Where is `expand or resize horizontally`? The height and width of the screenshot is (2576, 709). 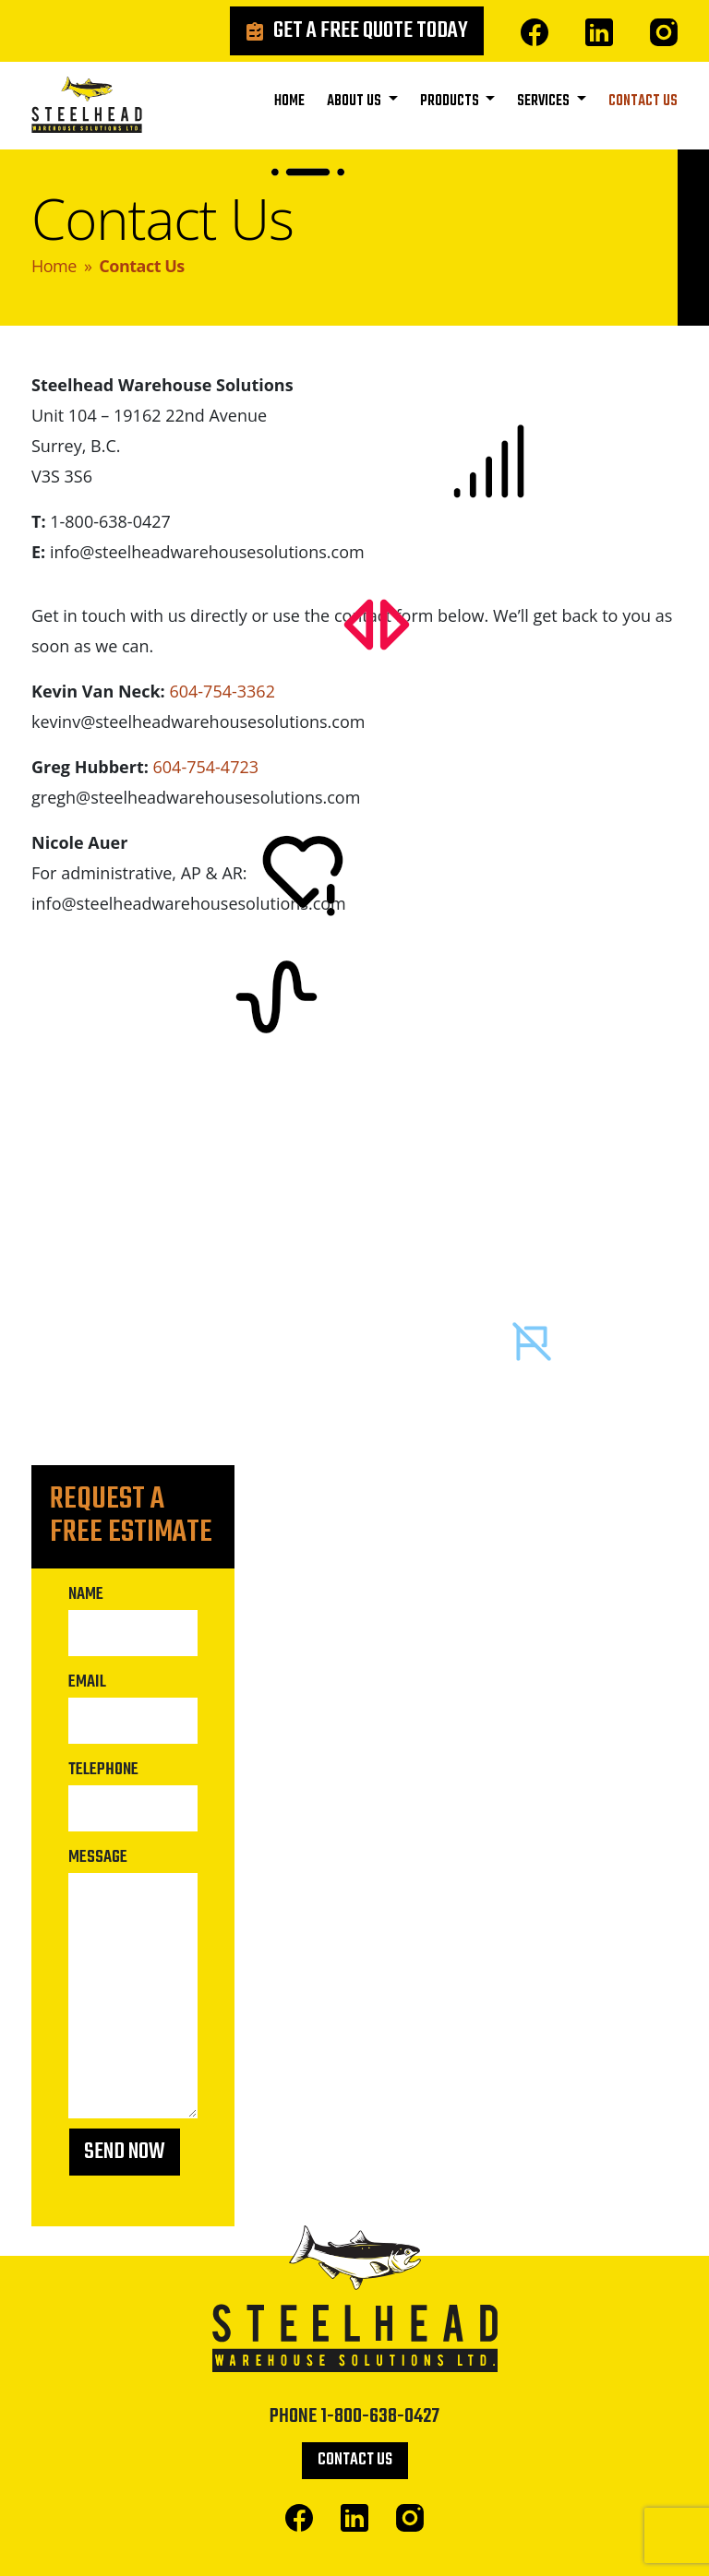 expand or resize horizontally is located at coordinates (377, 625).